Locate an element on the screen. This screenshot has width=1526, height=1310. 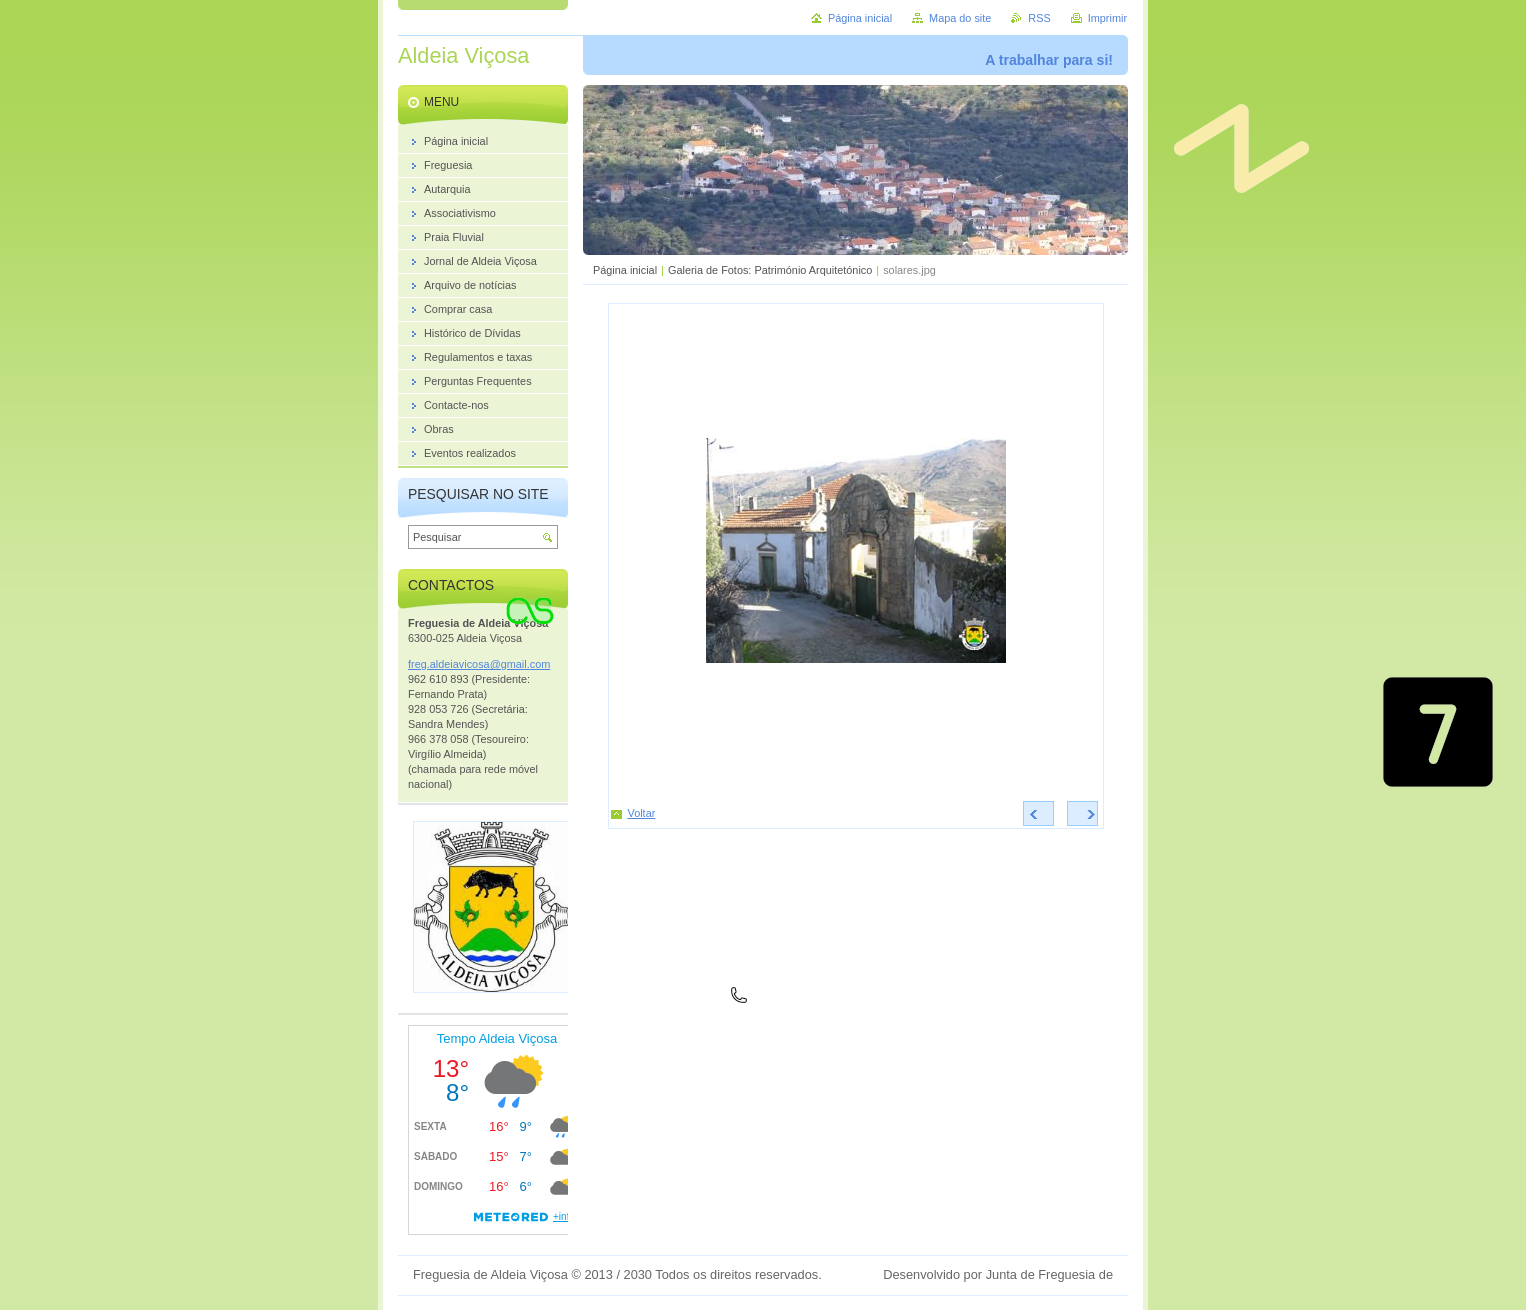
connect to Last.fm account is located at coordinates (530, 610).